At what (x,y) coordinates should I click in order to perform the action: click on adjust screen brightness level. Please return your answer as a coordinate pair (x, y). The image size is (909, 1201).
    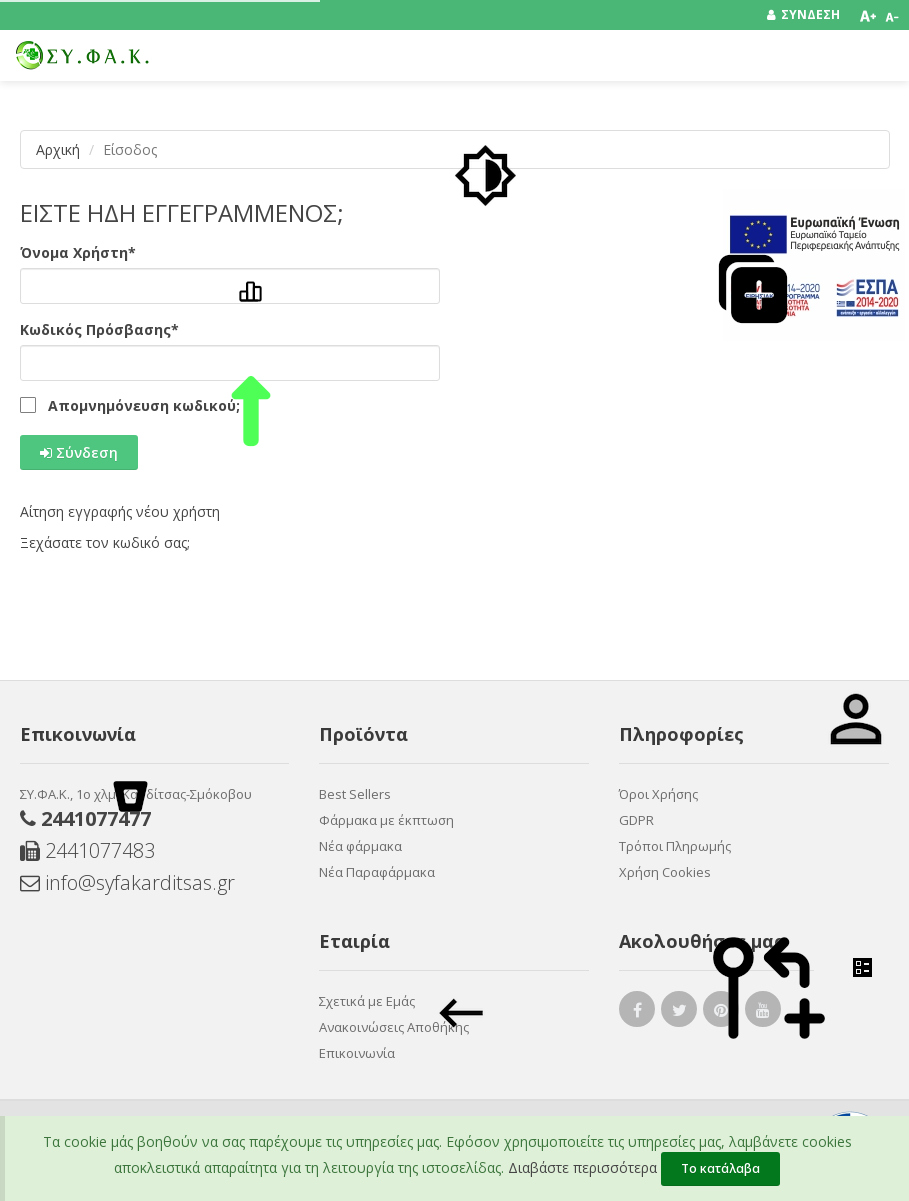
    Looking at the image, I should click on (485, 175).